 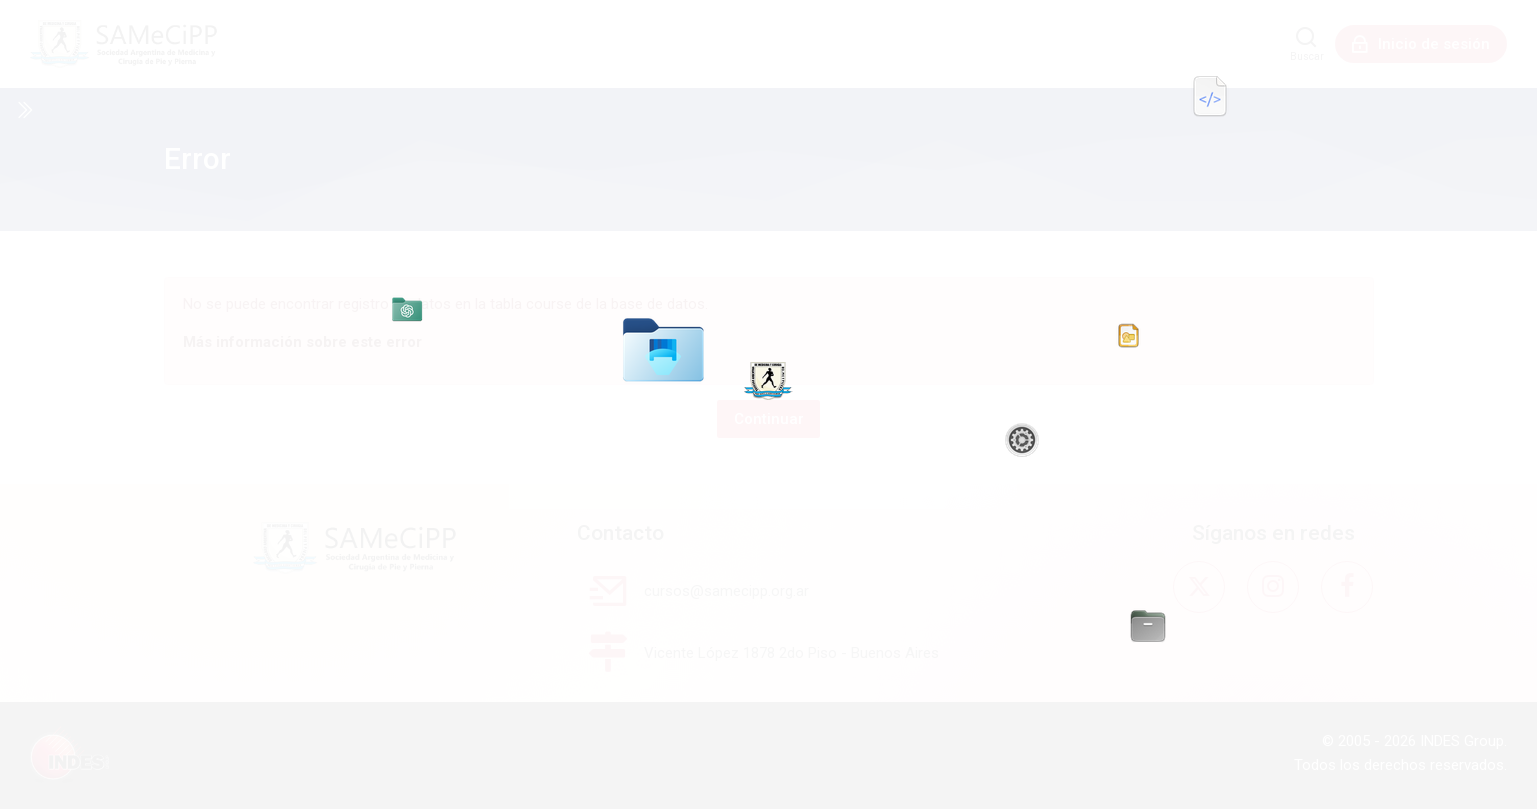 I want to click on open folder containing ChatGPT-related files, so click(x=407, y=310).